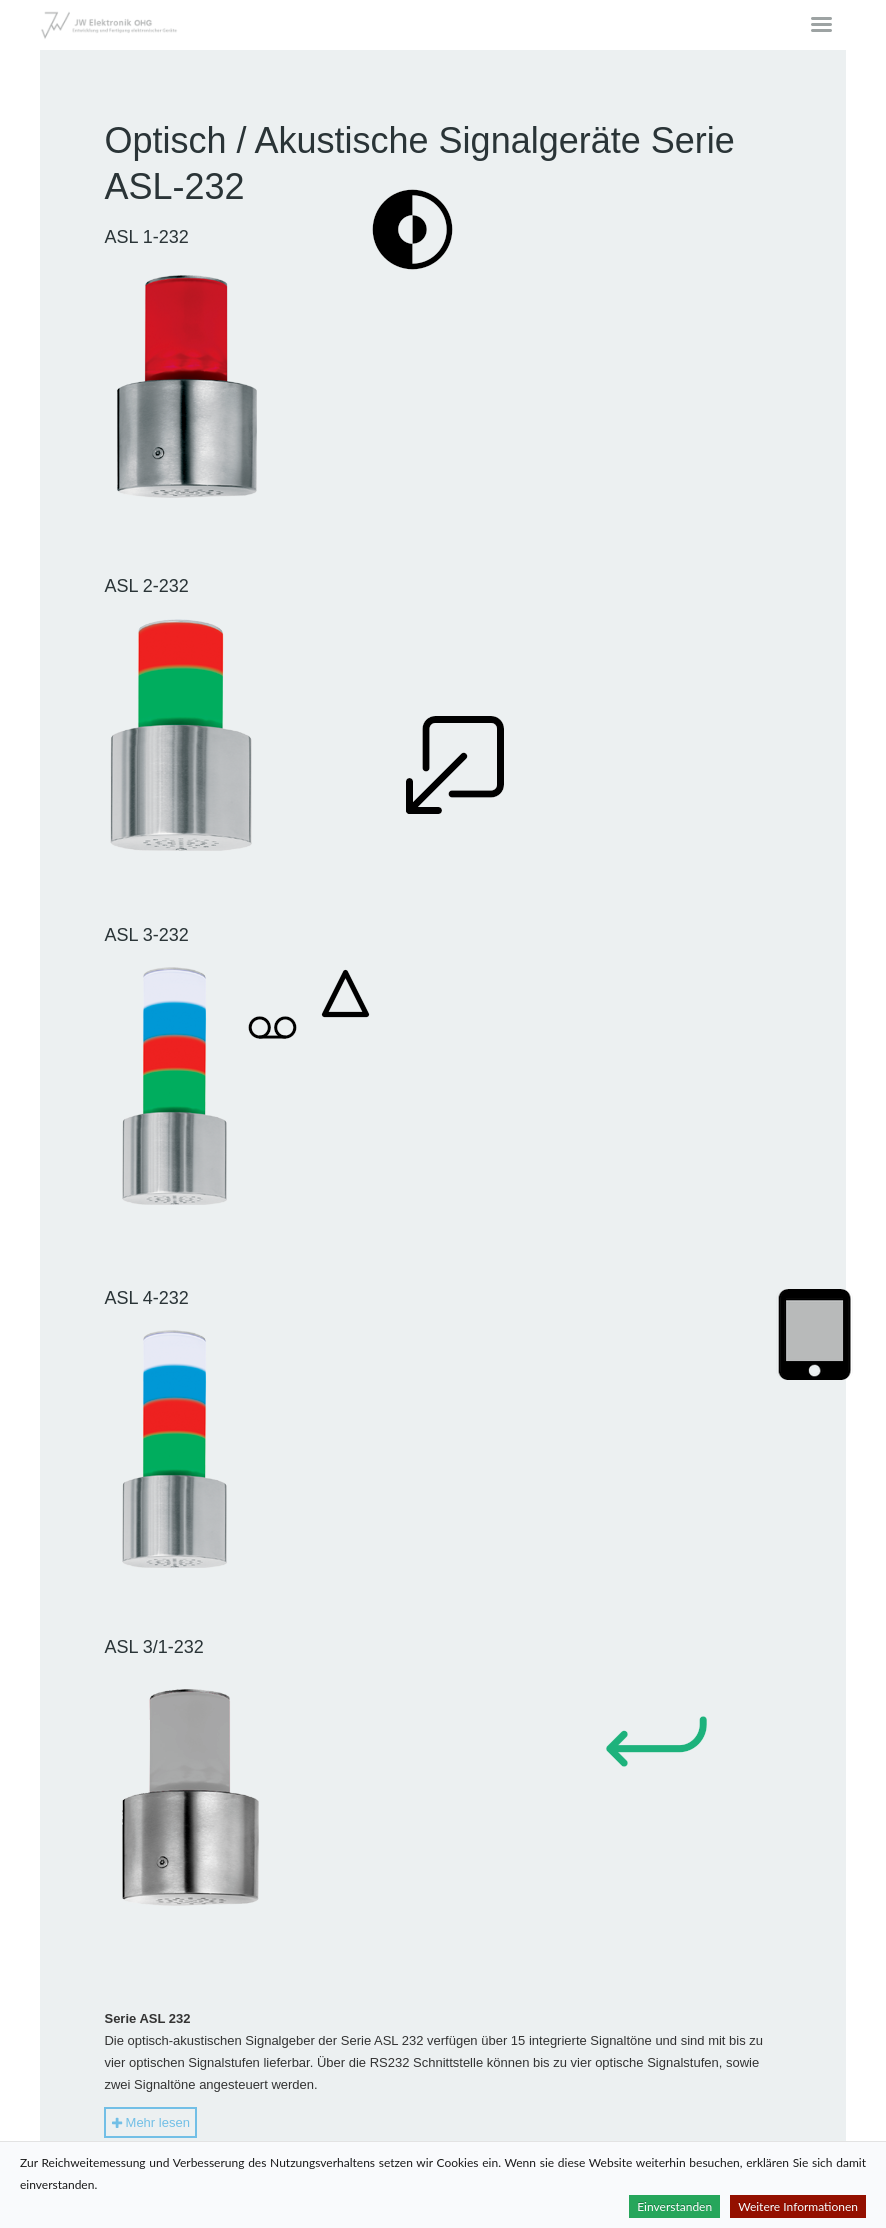  What do you see at coordinates (412, 229) in the screenshot?
I see `toggle invert colors mode` at bounding box center [412, 229].